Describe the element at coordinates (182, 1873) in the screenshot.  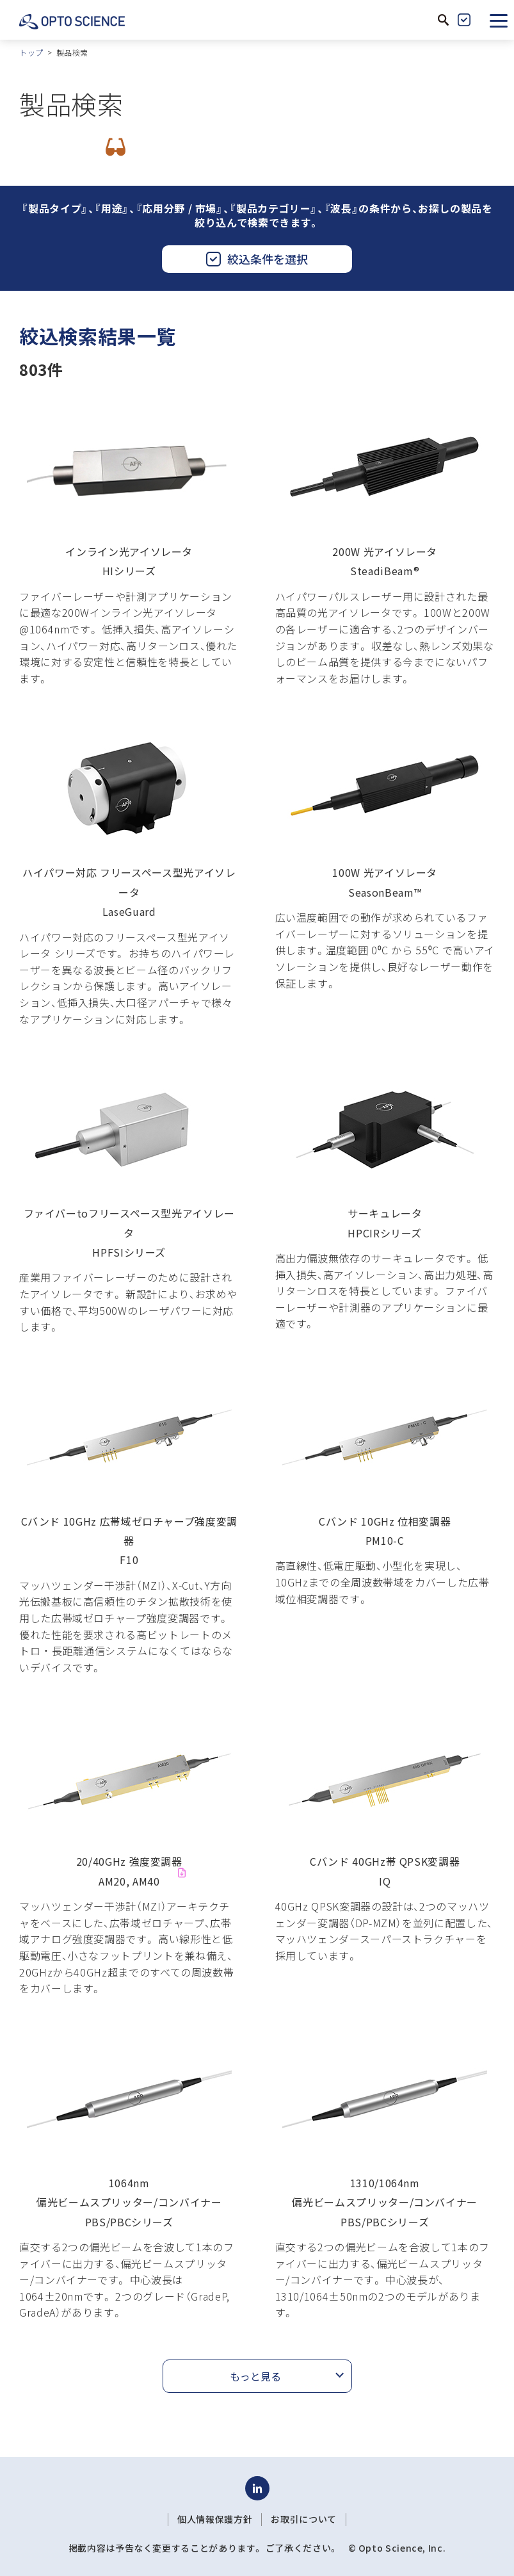
I see `download a file to your device` at that location.